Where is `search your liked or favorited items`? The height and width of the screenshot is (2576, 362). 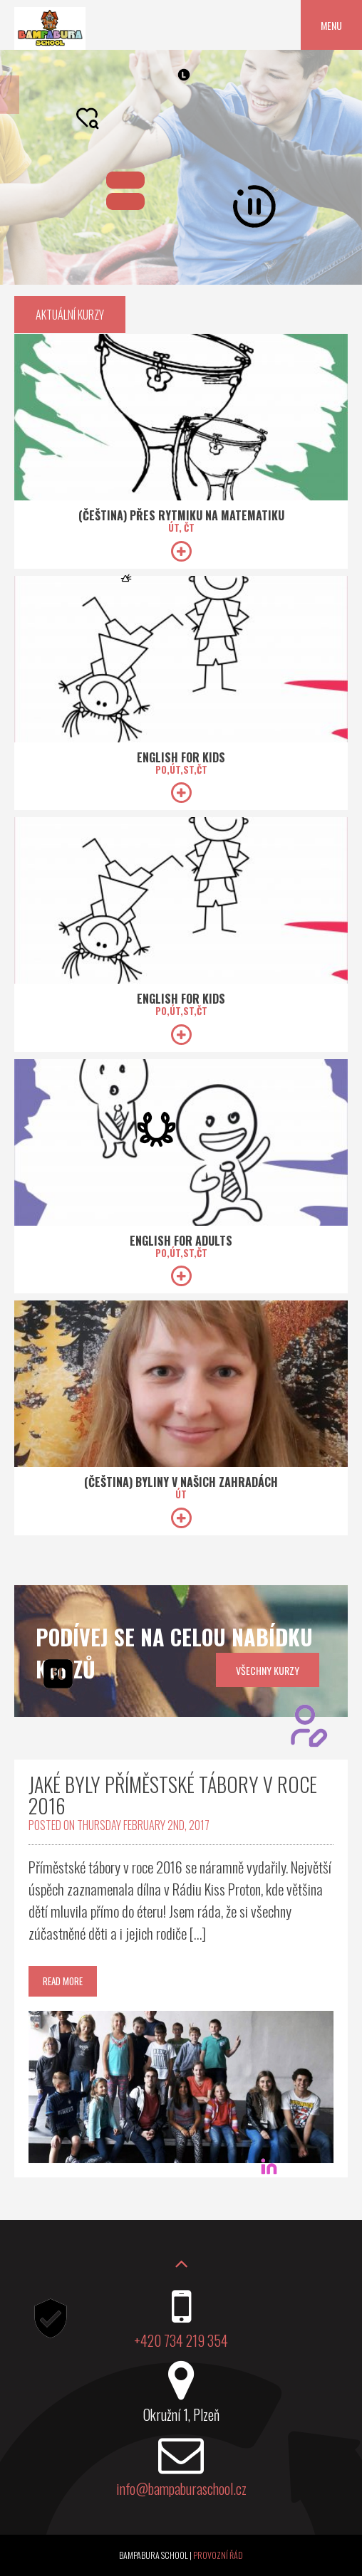 search your liked or favorited items is located at coordinates (87, 117).